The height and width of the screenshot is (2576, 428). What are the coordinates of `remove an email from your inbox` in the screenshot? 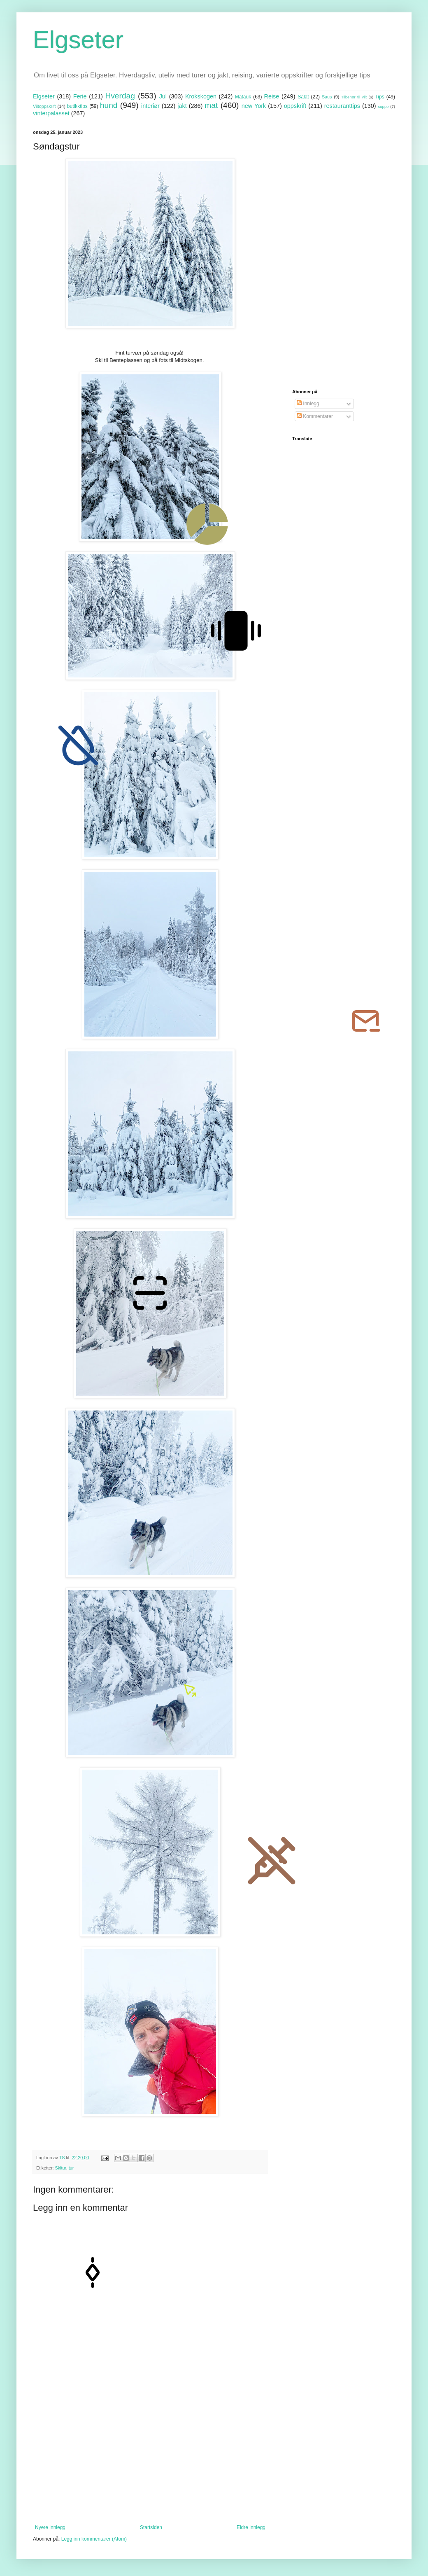 It's located at (365, 1021).